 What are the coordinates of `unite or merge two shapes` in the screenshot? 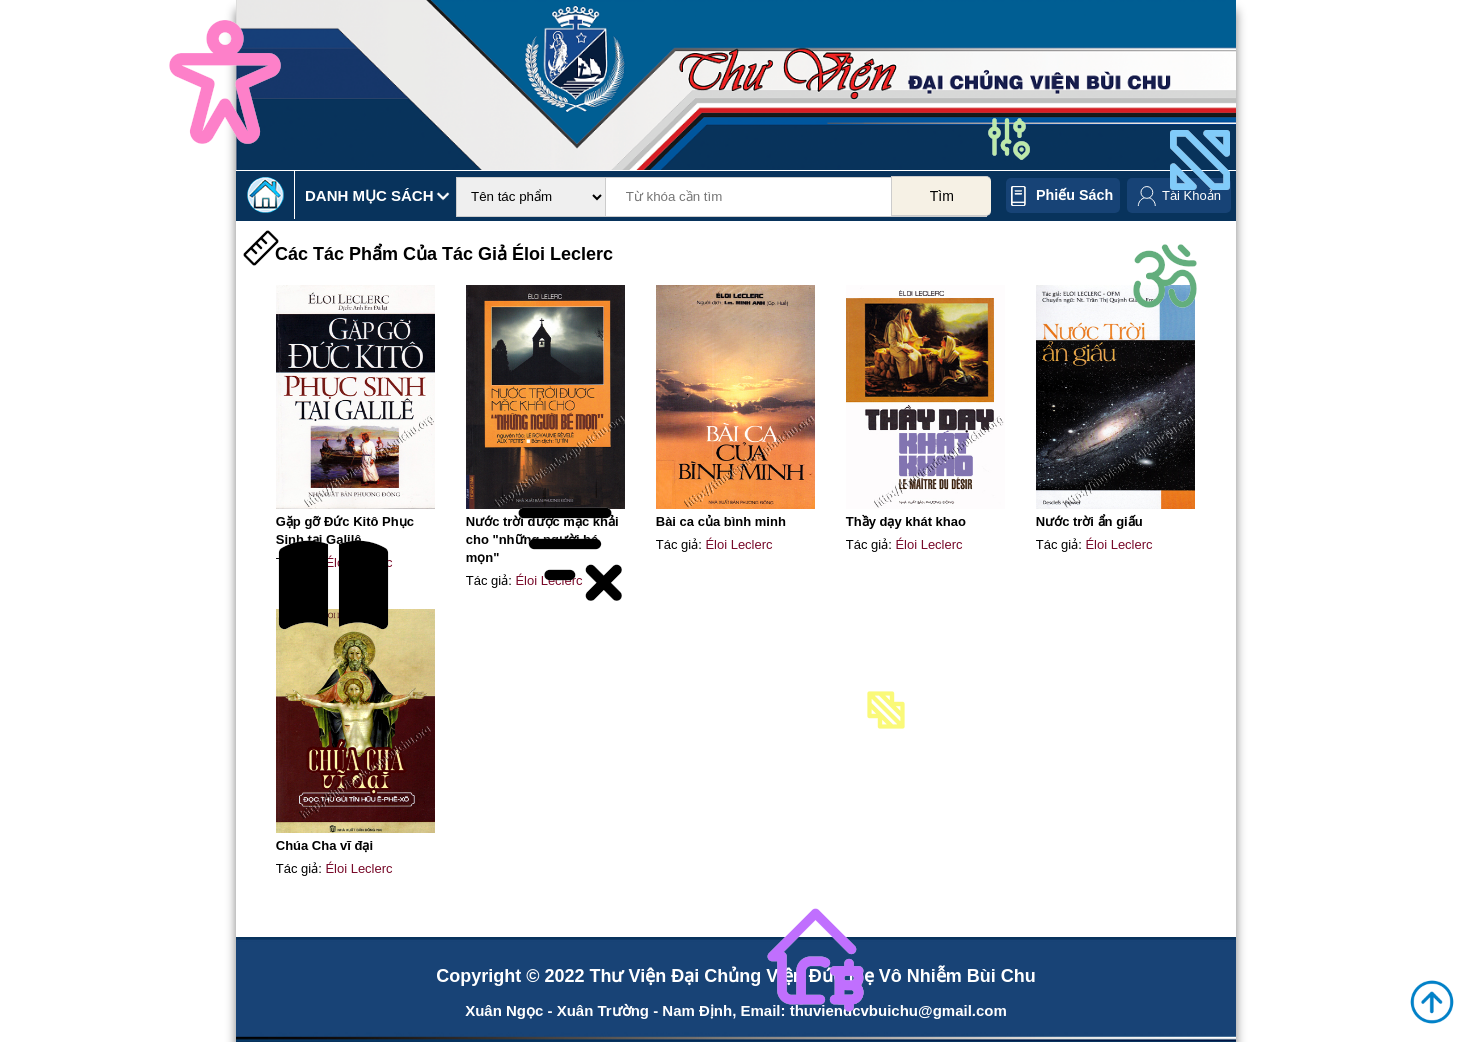 It's located at (886, 710).